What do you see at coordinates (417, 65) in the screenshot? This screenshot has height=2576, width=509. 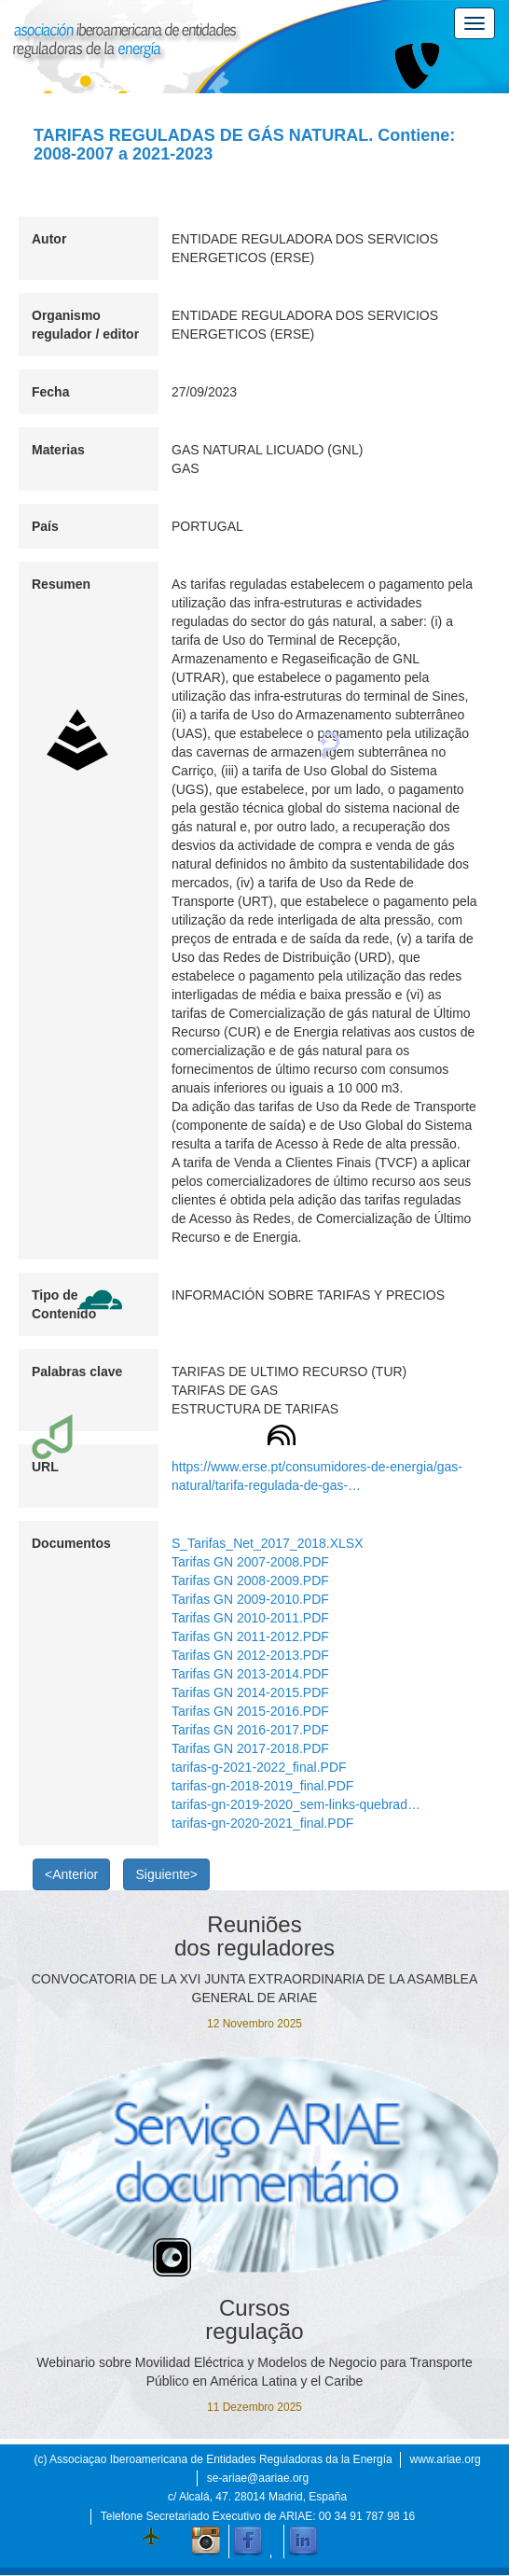 I see `typo3 content management system logo` at bounding box center [417, 65].